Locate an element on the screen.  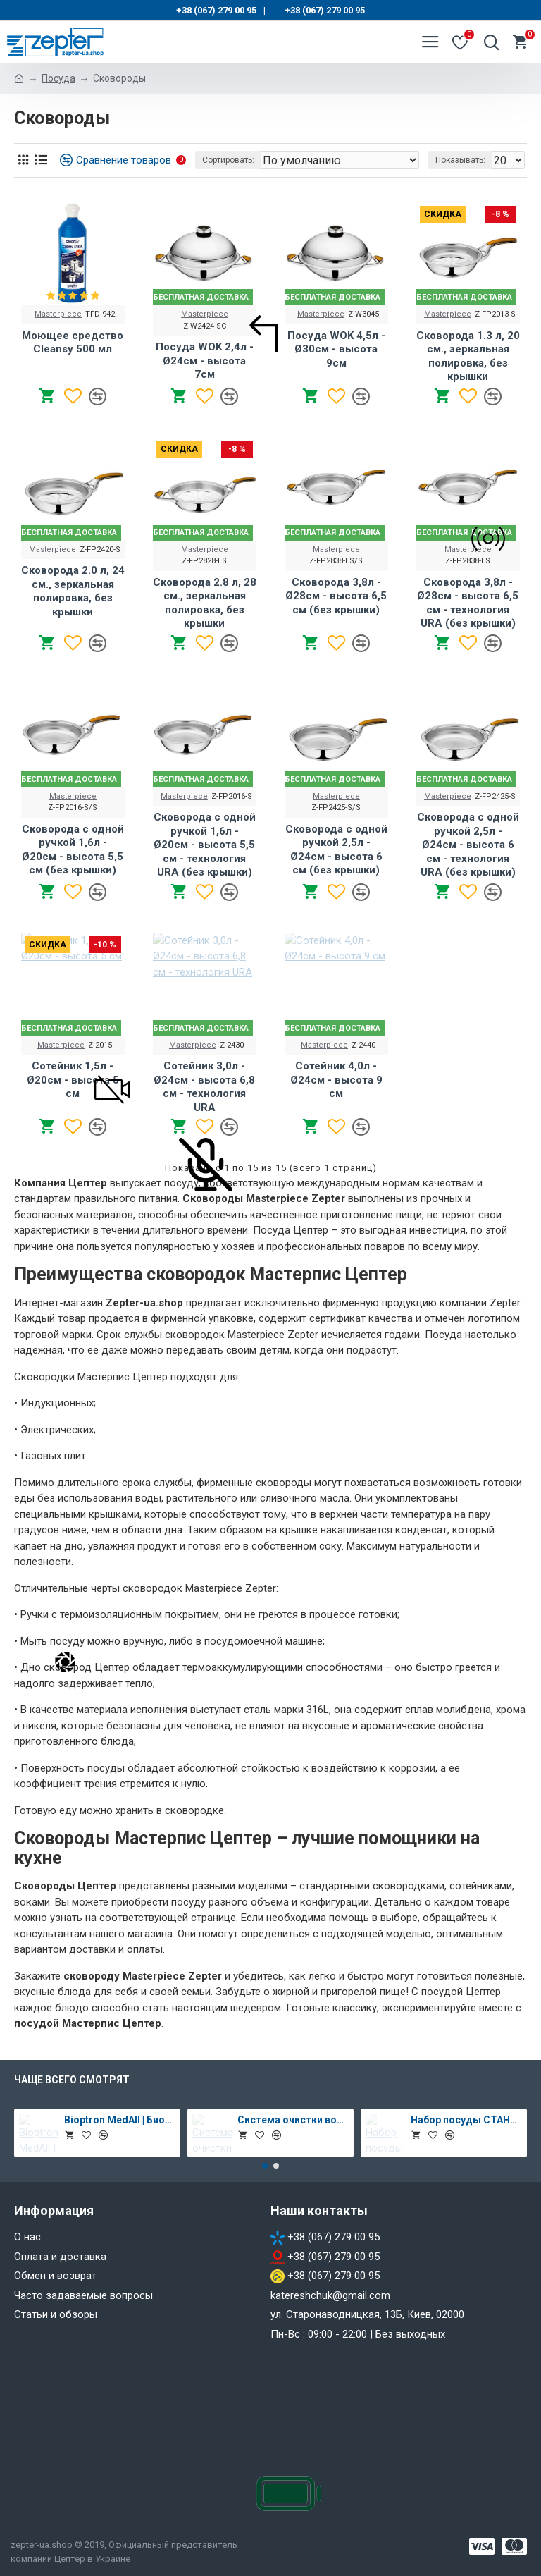
turn off camera or disable video is located at coordinates (111, 1089).